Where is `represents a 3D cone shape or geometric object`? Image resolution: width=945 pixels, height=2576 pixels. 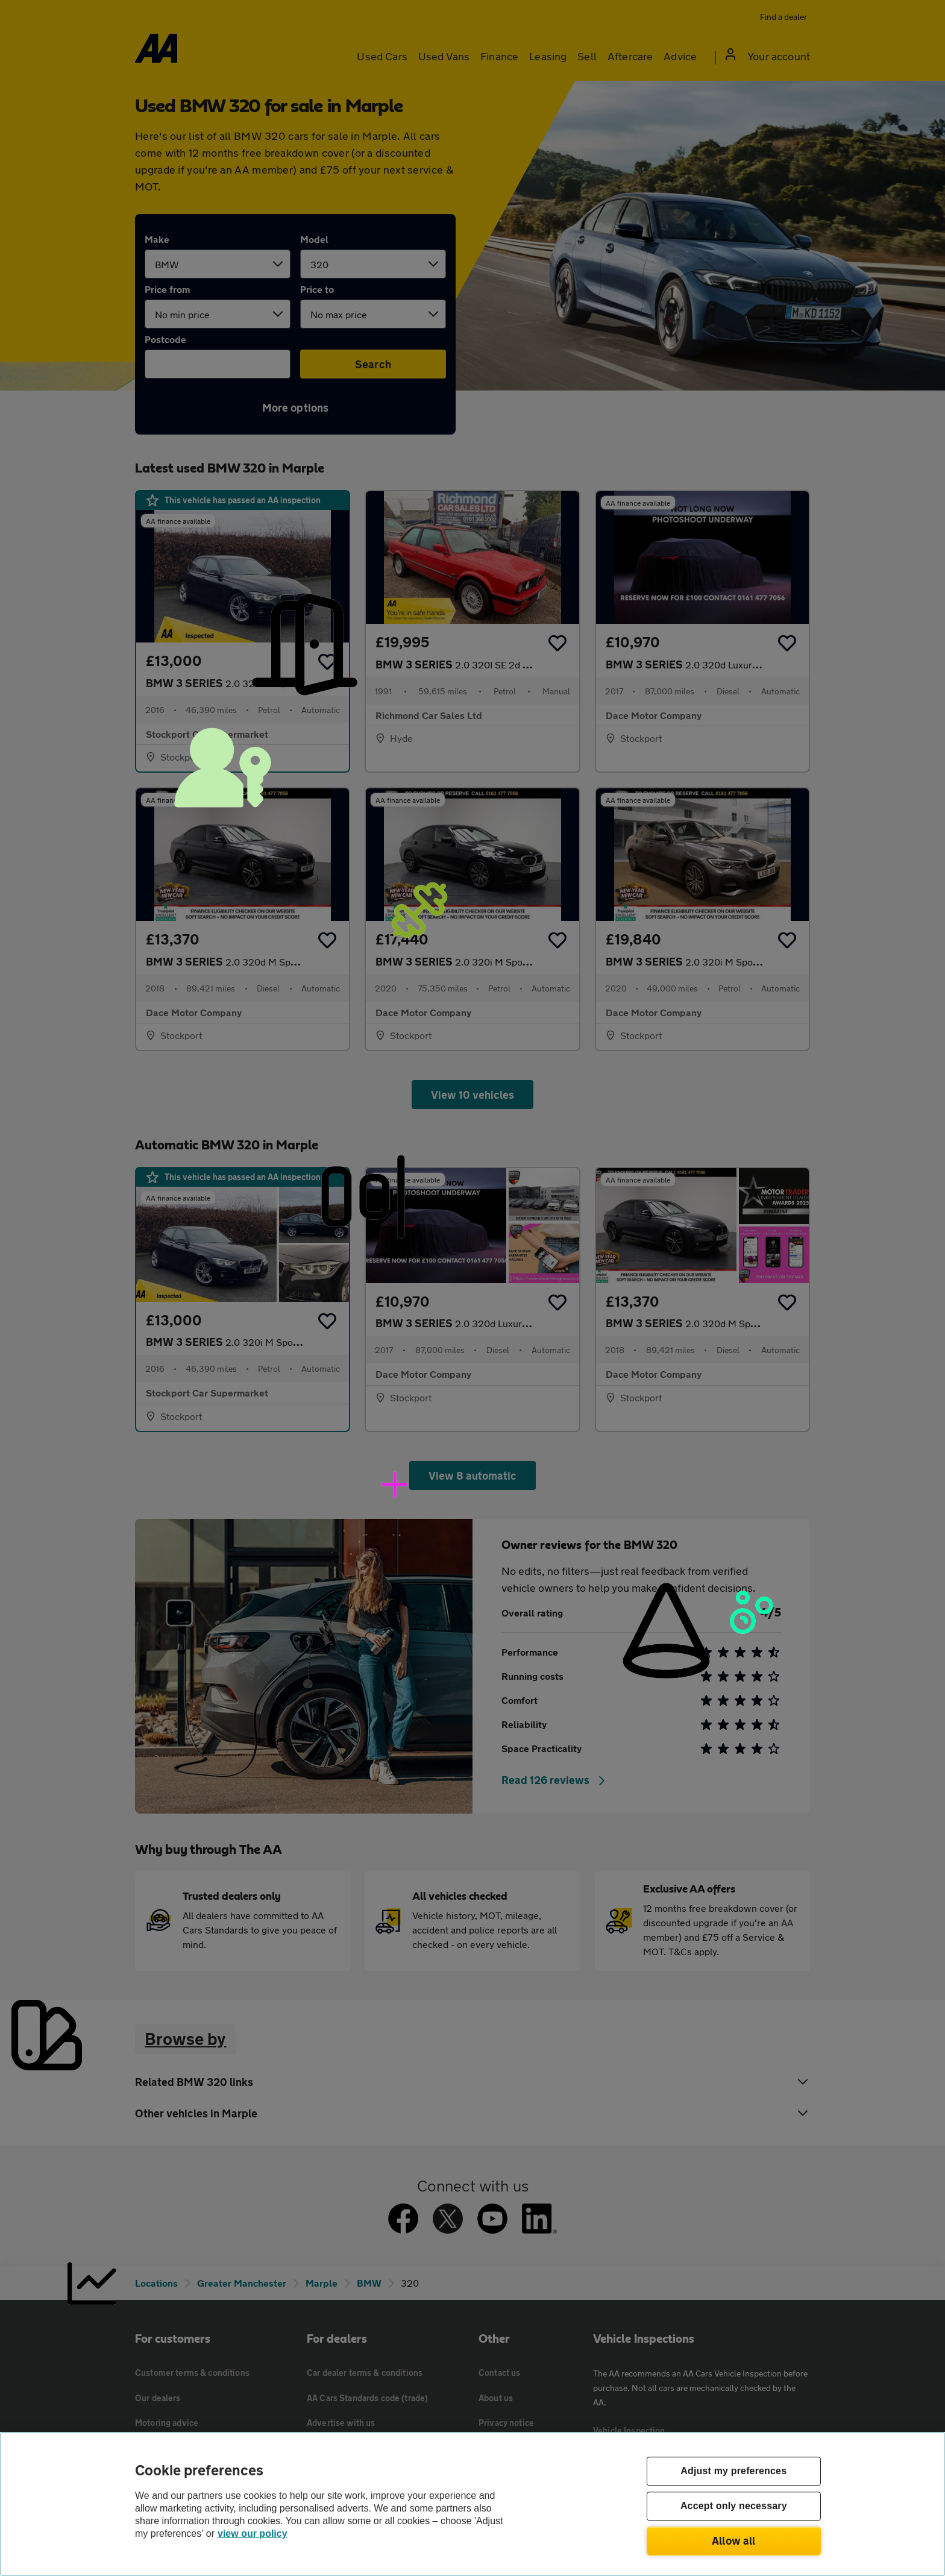
represents a 3D cone shape or geometric object is located at coordinates (666, 1630).